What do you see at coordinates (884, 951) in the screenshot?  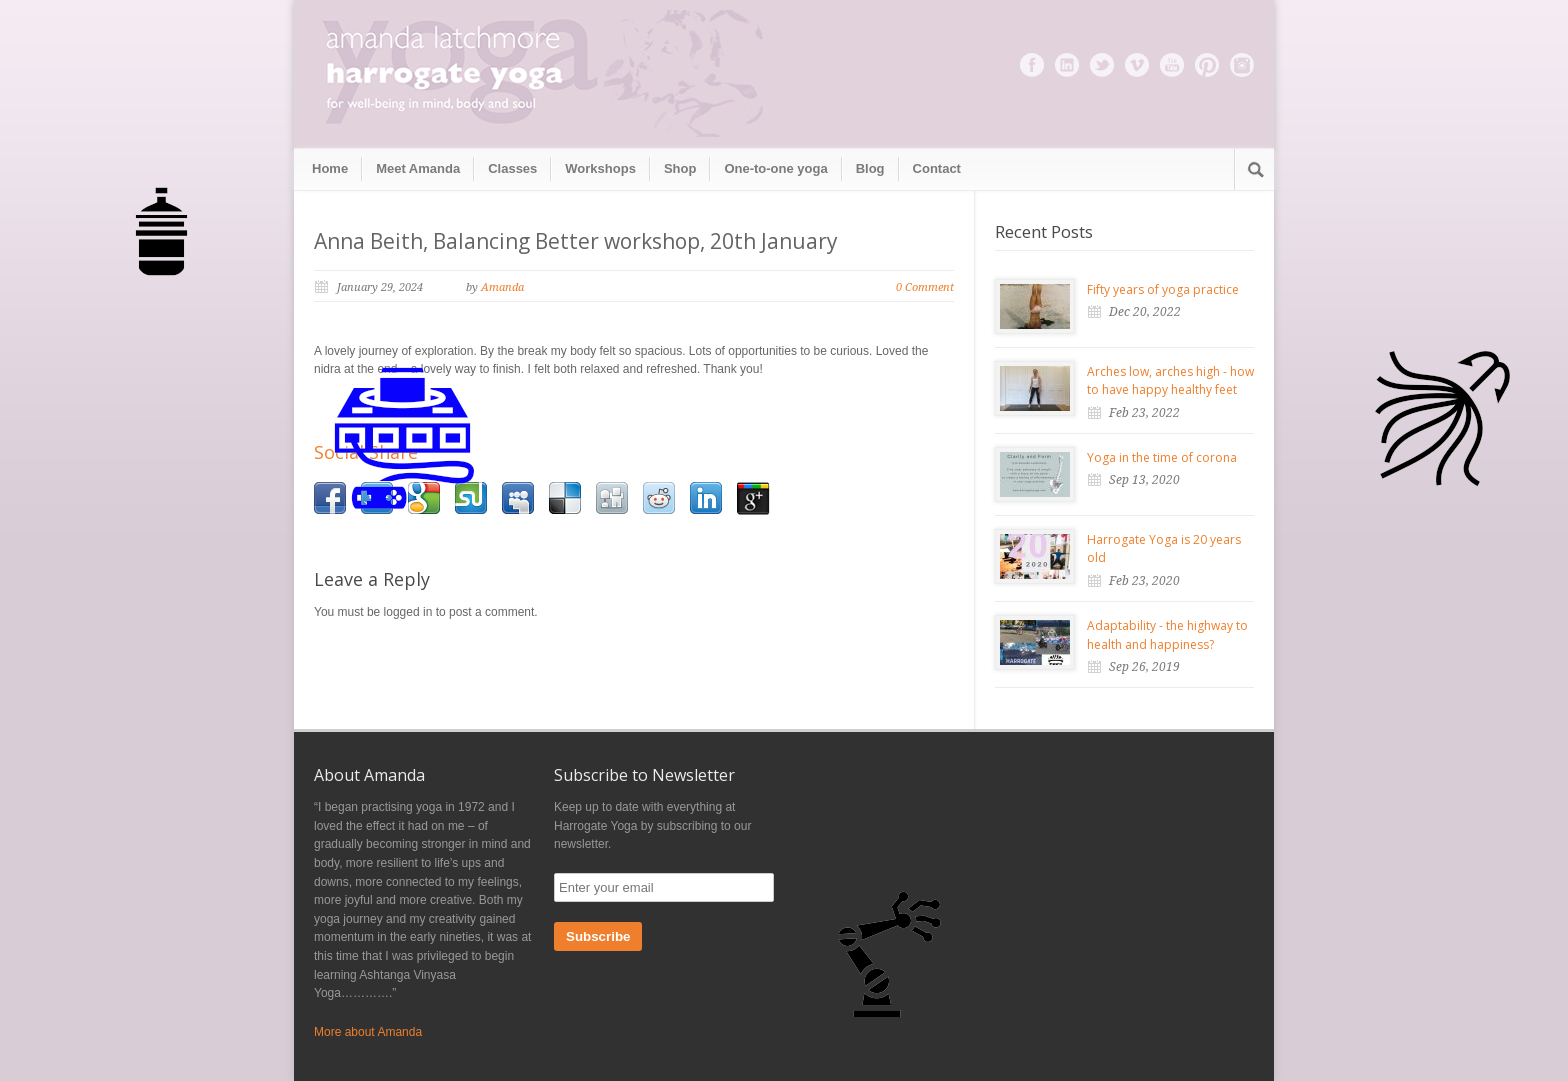 I see `access robotic or automation controls` at bounding box center [884, 951].